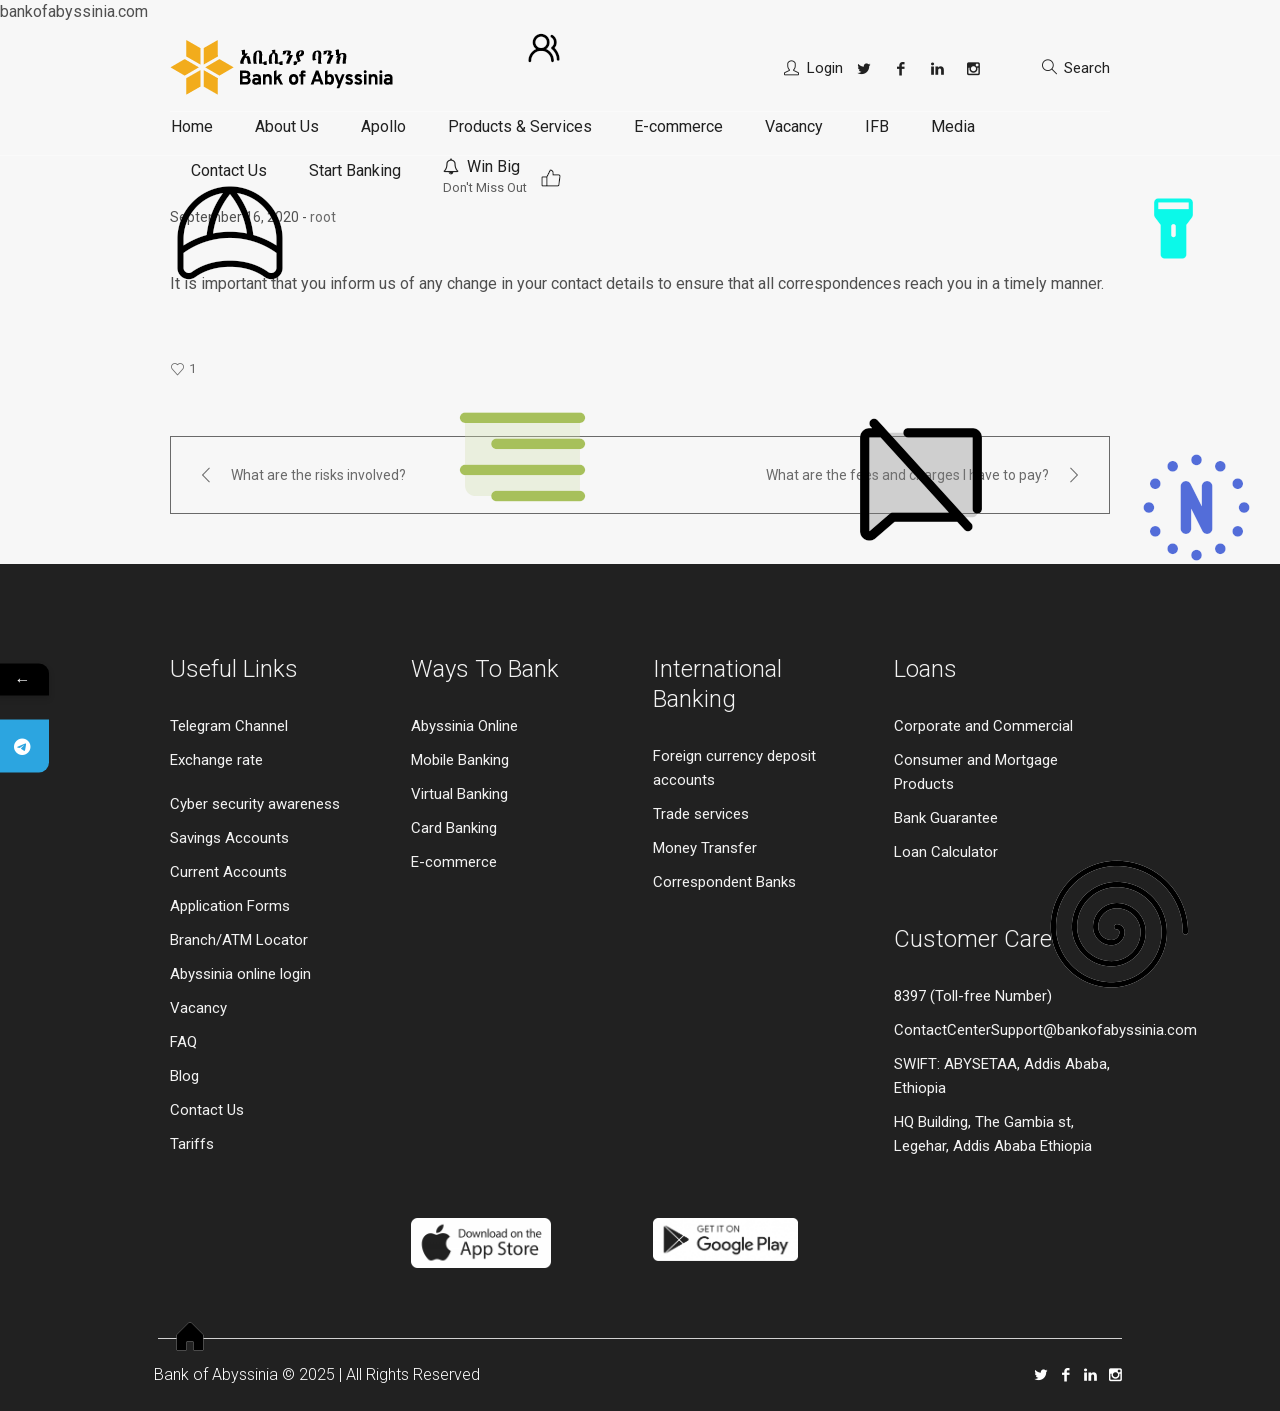 Image resolution: width=1280 pixels, height=1411 pixels. I want to click on view group members or team, so click(544, 48).